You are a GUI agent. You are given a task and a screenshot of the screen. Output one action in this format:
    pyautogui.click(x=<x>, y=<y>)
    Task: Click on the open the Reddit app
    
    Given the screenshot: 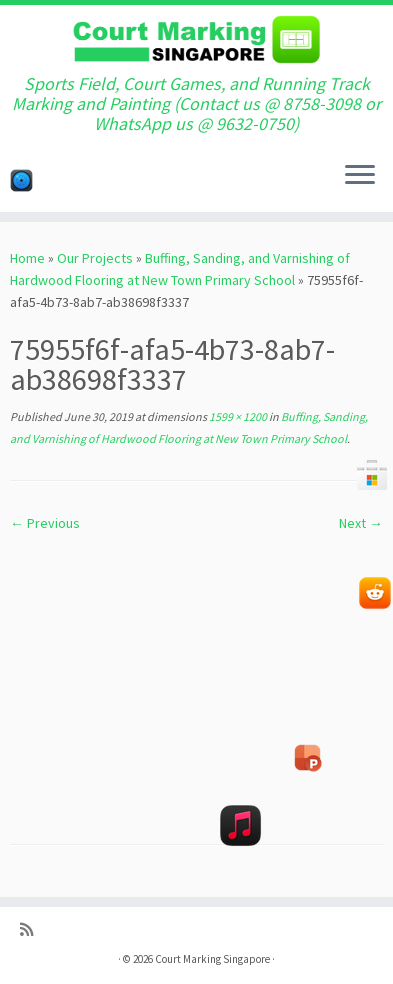 What is the action you would take?
    pyautogui.click(x=375, y=593)
    